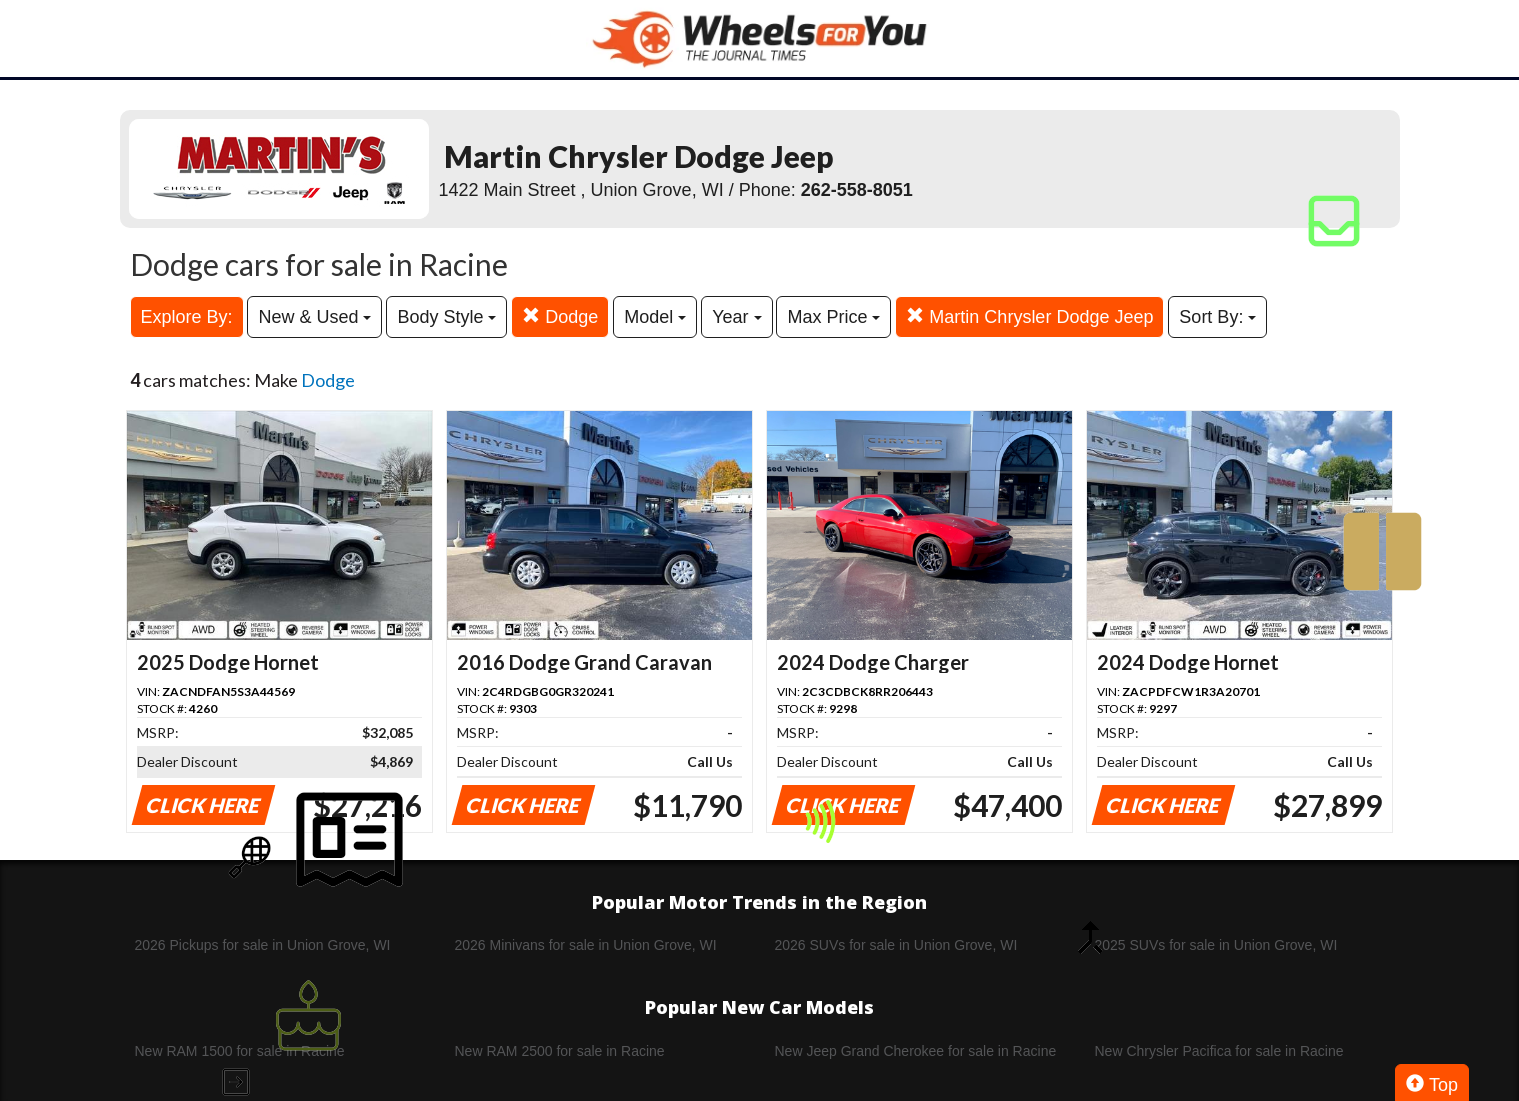 The image size is (1519, 1101). What do you see at coordinates (249, 858) in the screenshot?
I see `access tennis or racquet sports activities` at bounding box center [249, 858].